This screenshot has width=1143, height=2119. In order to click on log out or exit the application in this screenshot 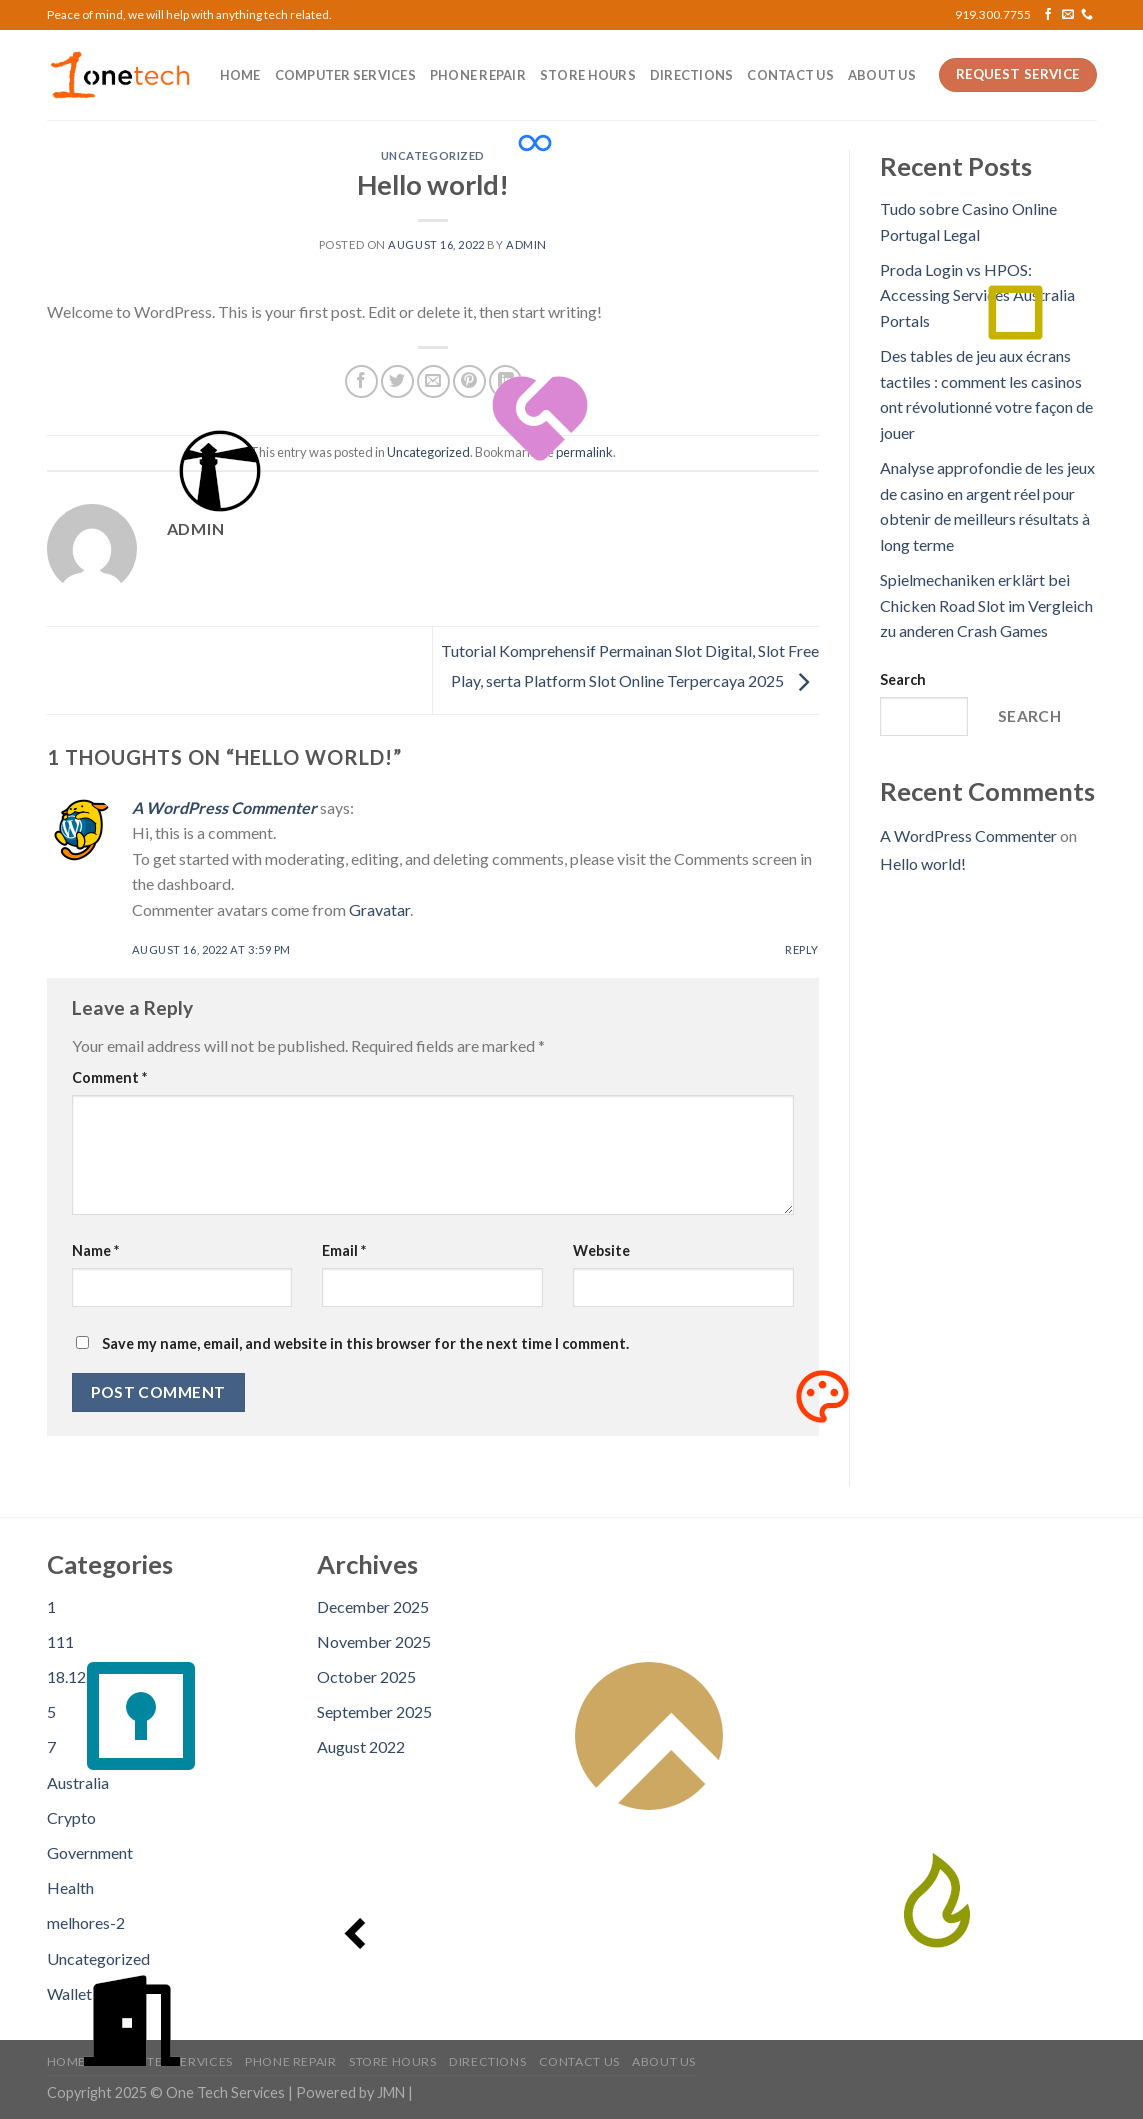, I will do `click(132, 2023)`.